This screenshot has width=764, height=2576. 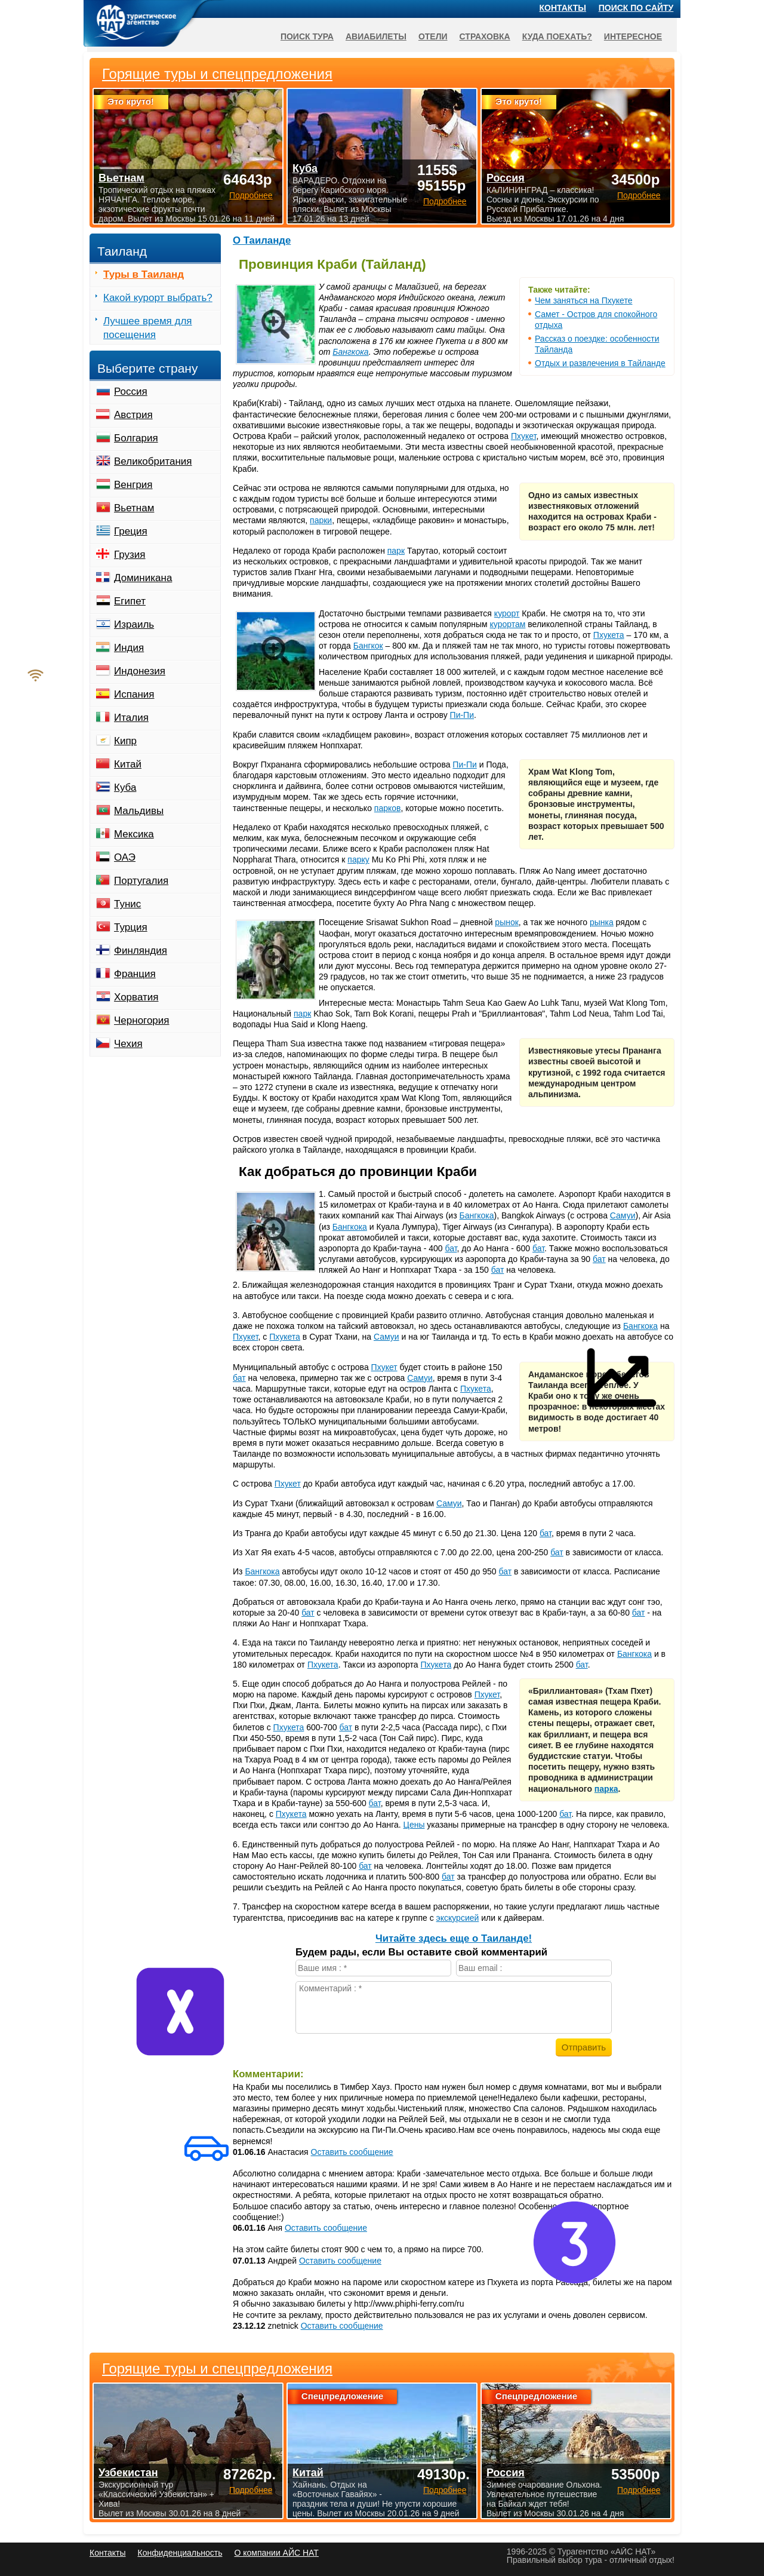 What do you see at coordinates (180, 2012) in the screenshot?
I see `close or dismiss a window` at bounding box center [180, 2012].